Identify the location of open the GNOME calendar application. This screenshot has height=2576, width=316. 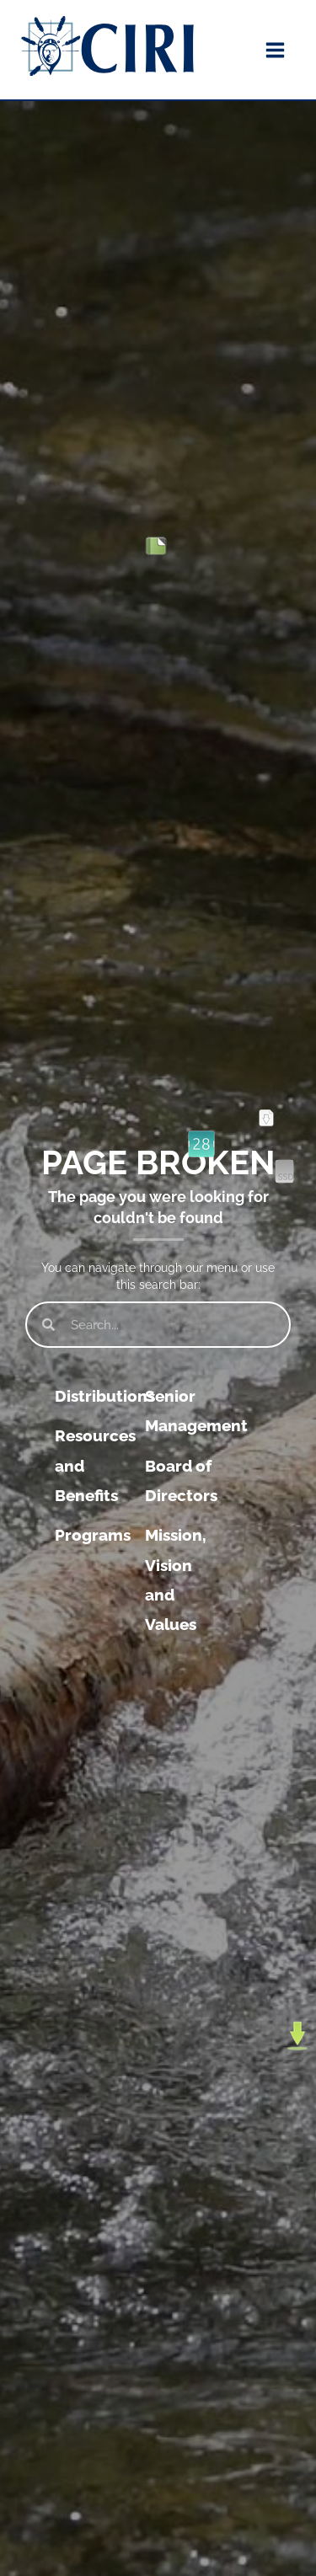
(201, 1144).